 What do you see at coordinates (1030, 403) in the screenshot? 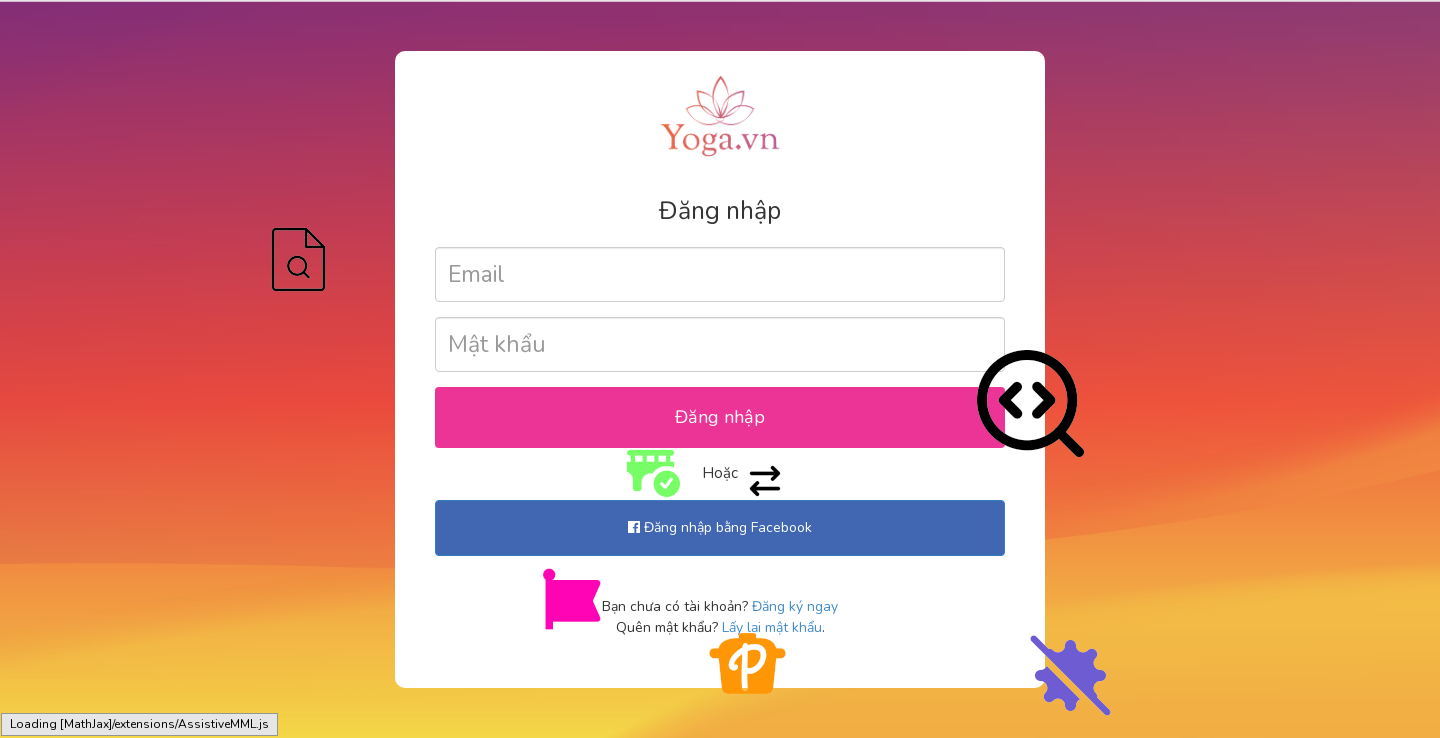
I see `scan or search through code` at bounding box center [1030, 403].